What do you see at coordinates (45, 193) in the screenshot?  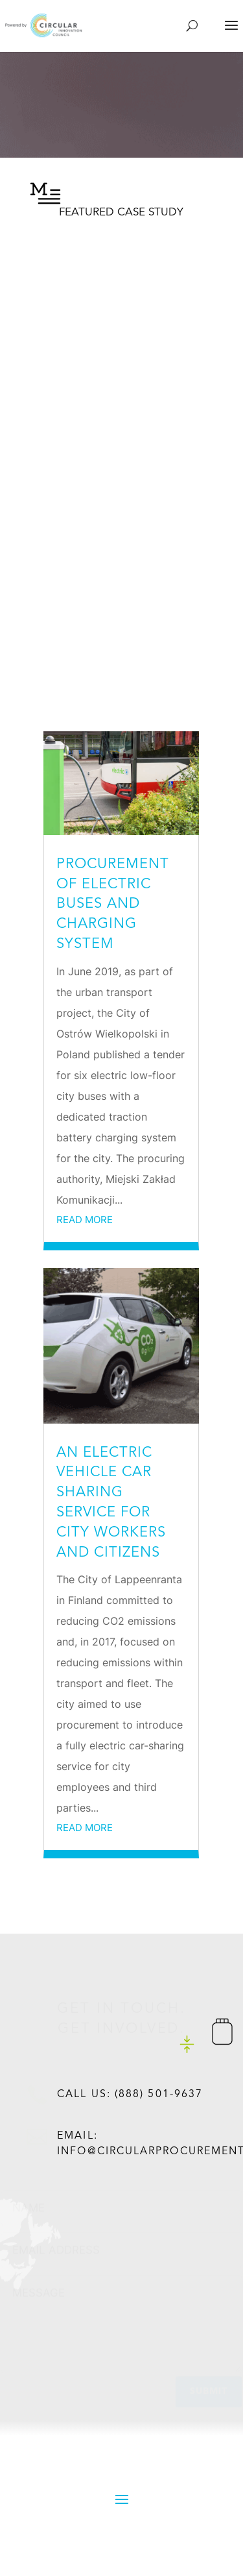 I see `read article on medium` at bounding box center [45, 193].